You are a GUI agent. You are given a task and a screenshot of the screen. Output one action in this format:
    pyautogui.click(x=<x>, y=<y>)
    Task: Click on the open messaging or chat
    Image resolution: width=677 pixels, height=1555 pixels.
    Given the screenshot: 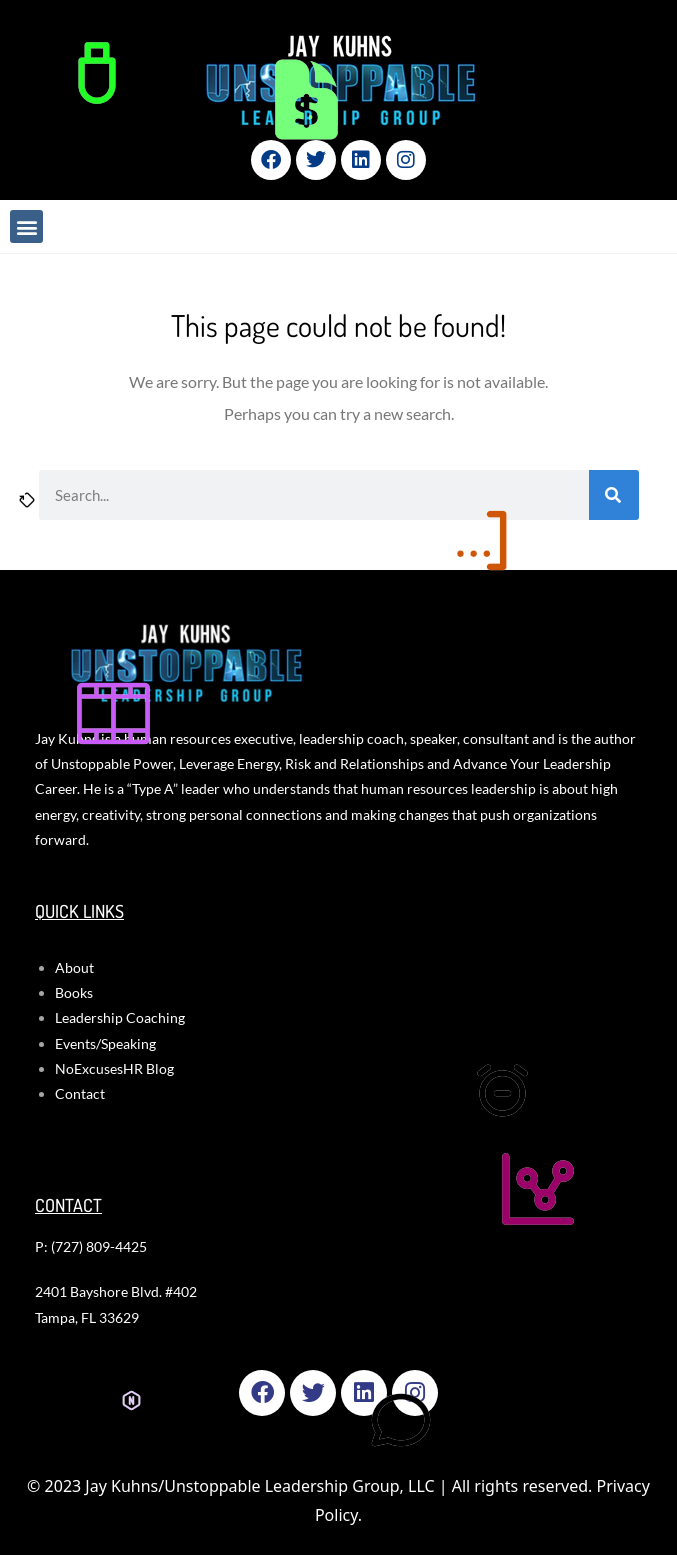 What is the action you would take?
    pyautogui.click(x=401, y=1420)
    